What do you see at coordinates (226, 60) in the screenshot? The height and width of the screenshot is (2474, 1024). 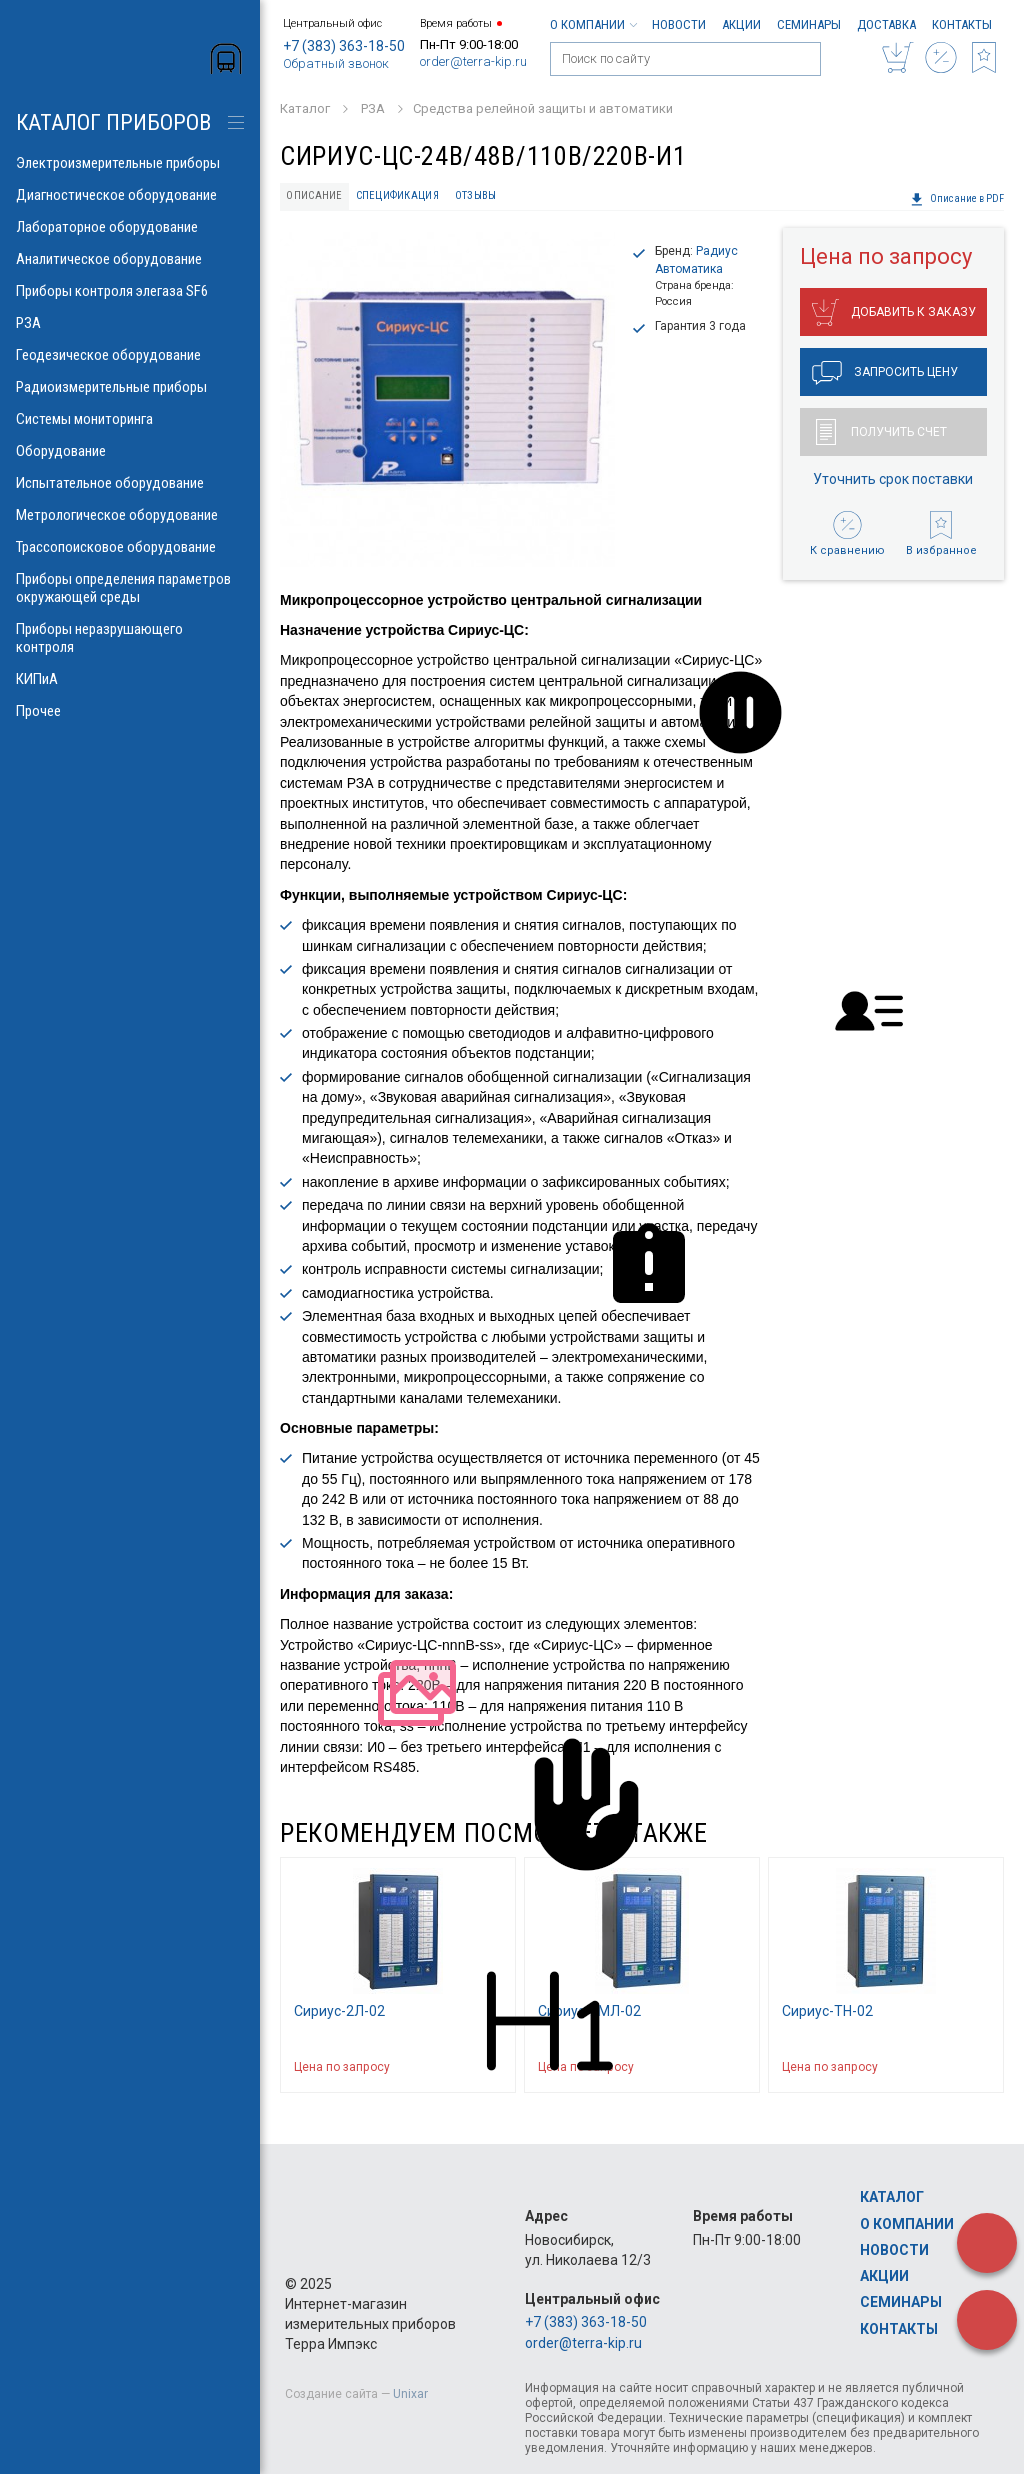 I see `view subway or metro transit options` at bounding box center [226, 60].